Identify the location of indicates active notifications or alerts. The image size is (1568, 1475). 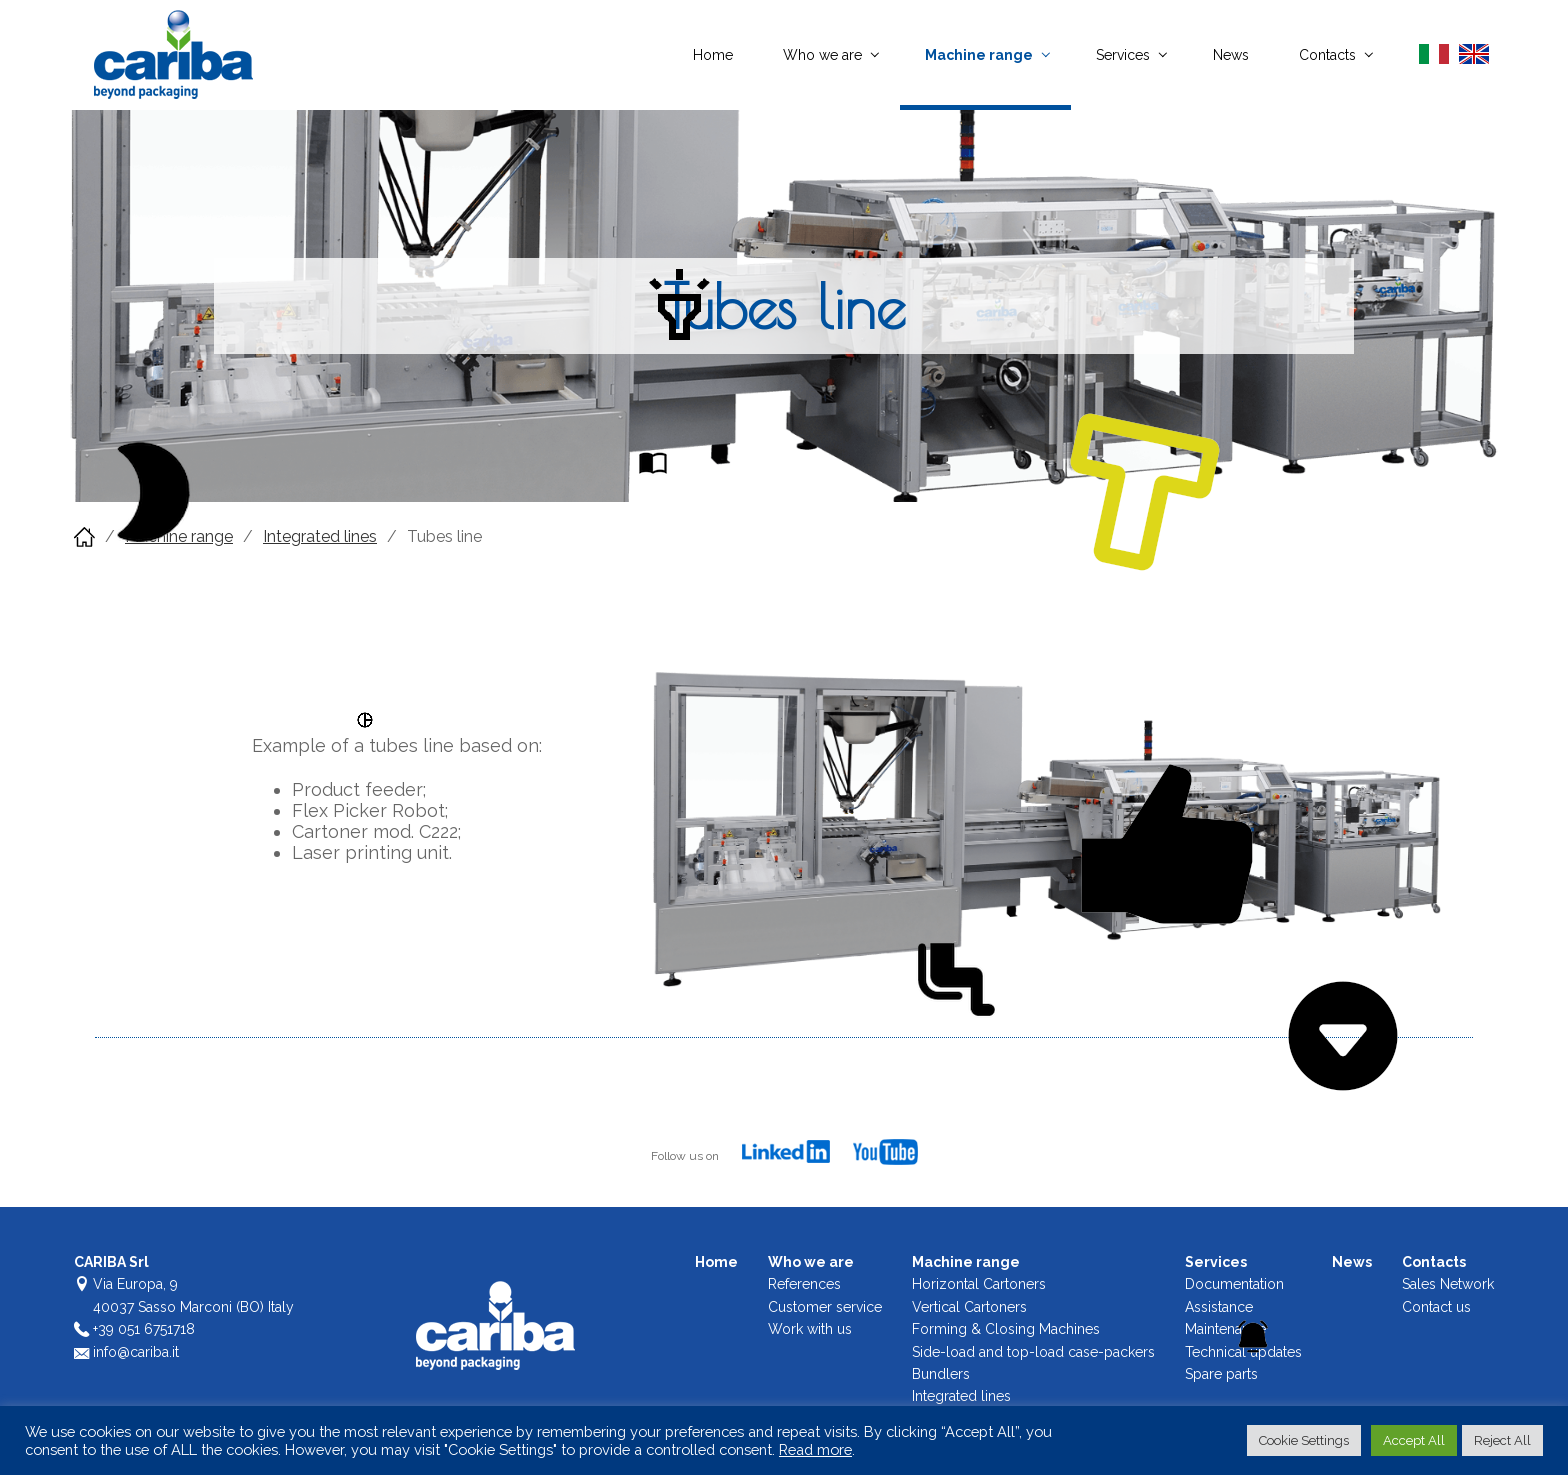
(1253, 1337).